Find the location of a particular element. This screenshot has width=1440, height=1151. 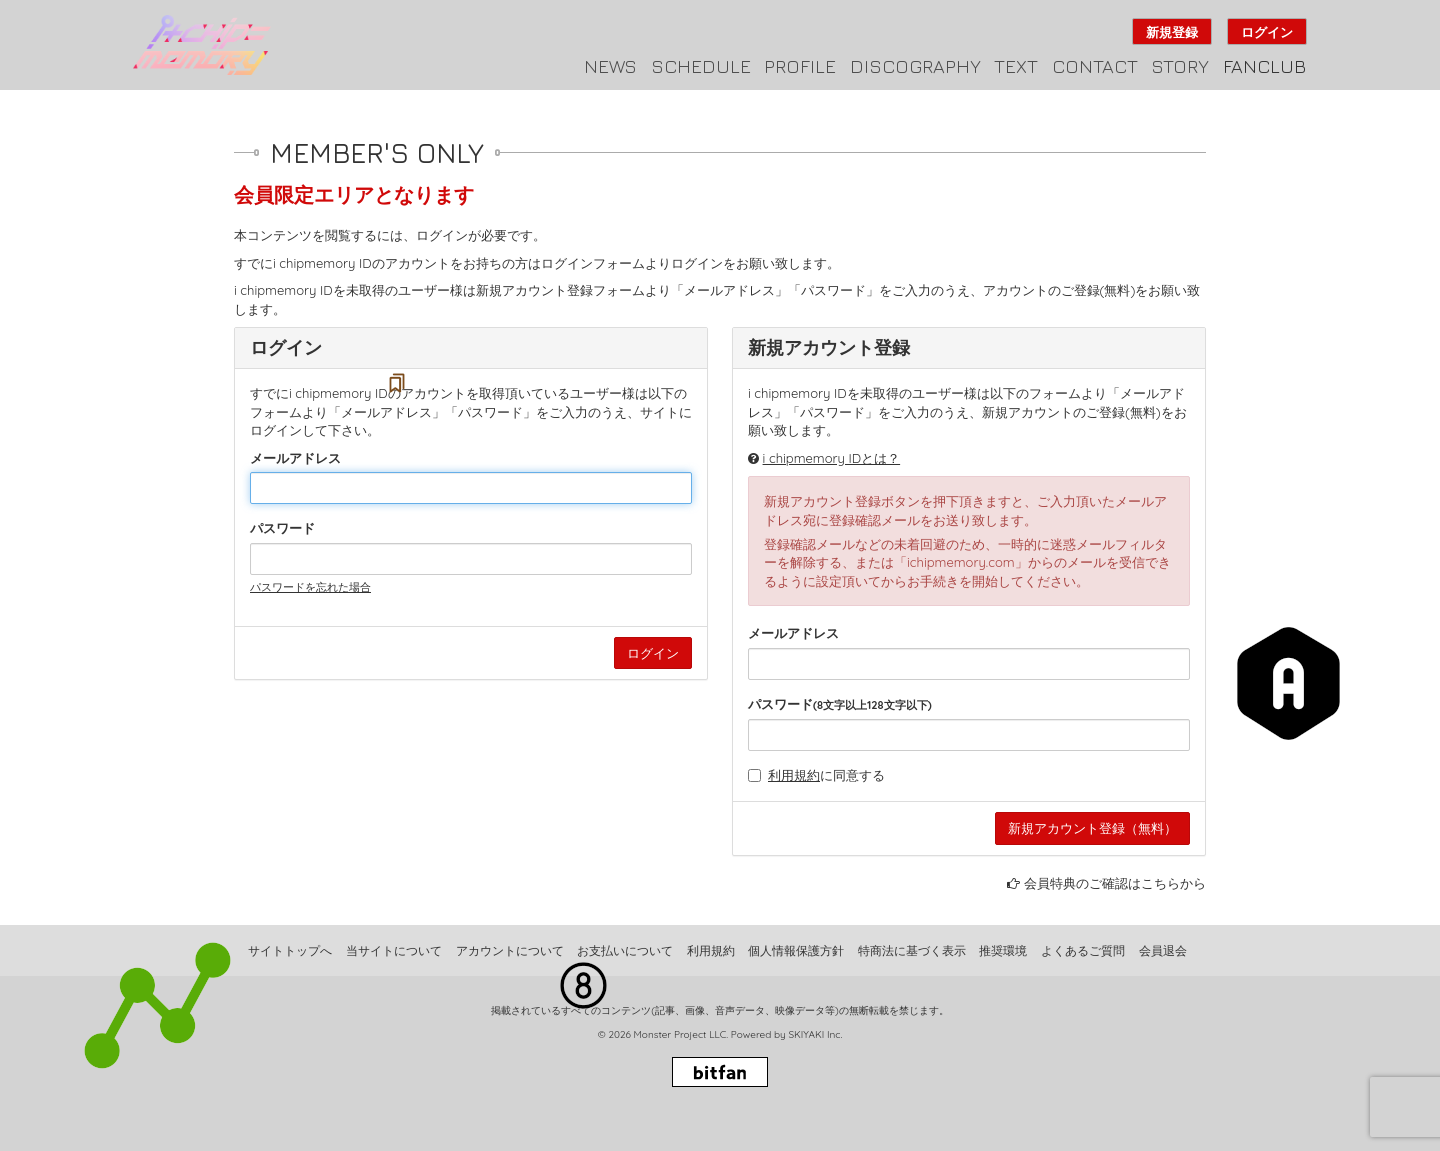

view connected data points or analytics is located at coordinates (157, 1005).